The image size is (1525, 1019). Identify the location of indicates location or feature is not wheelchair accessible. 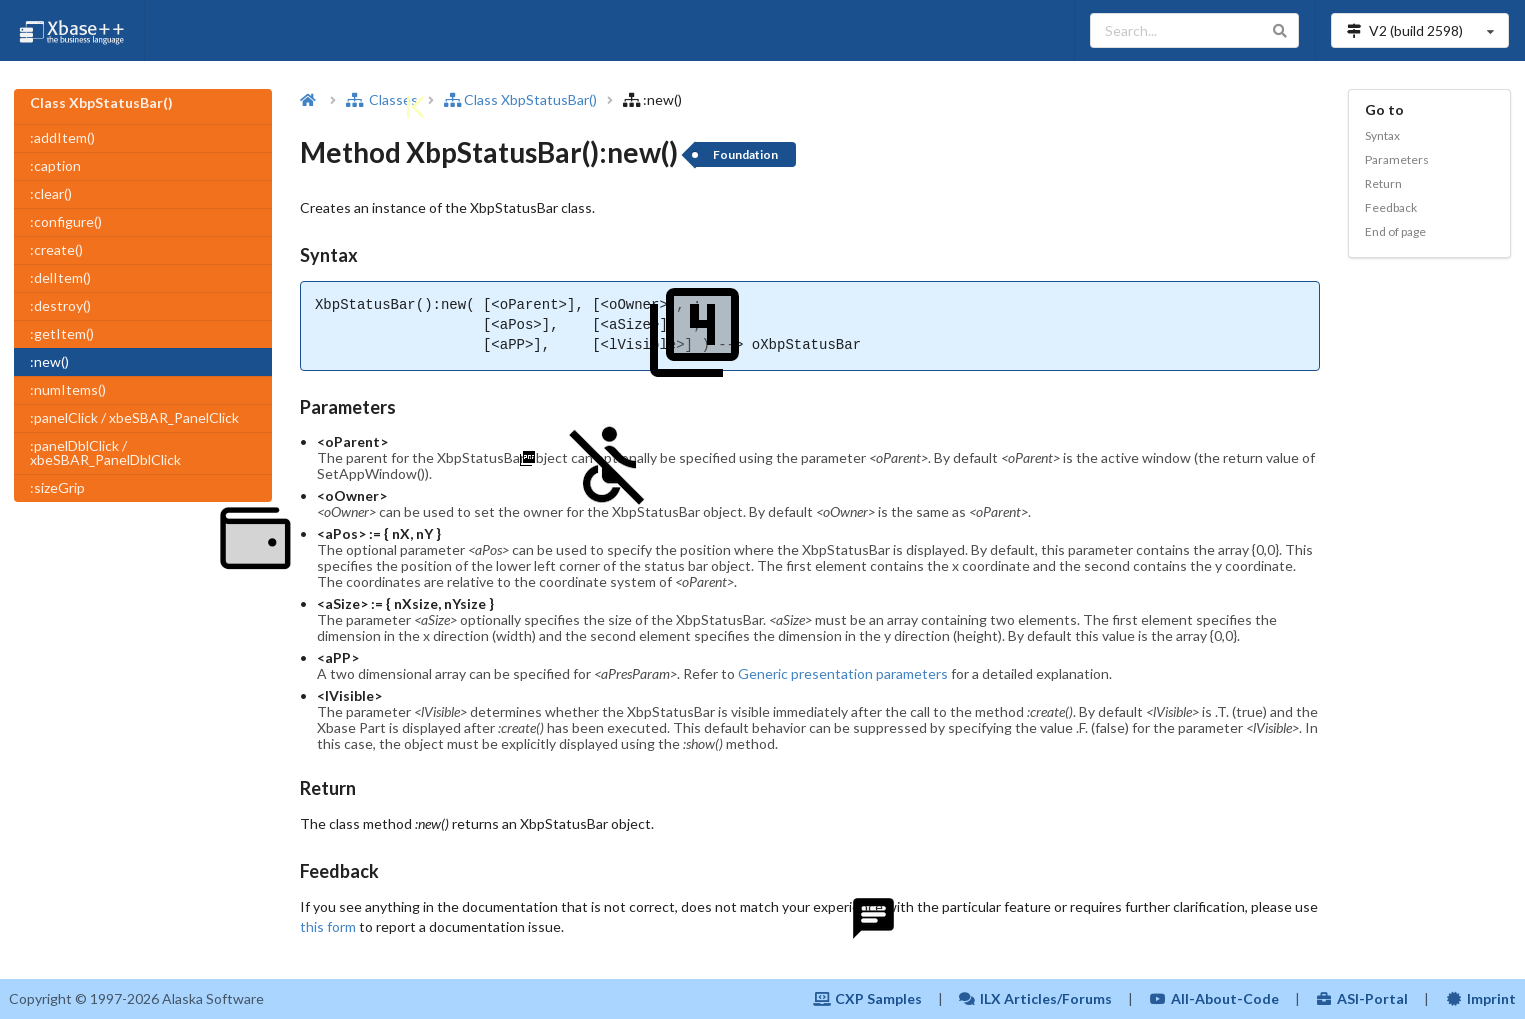
(609, 464).